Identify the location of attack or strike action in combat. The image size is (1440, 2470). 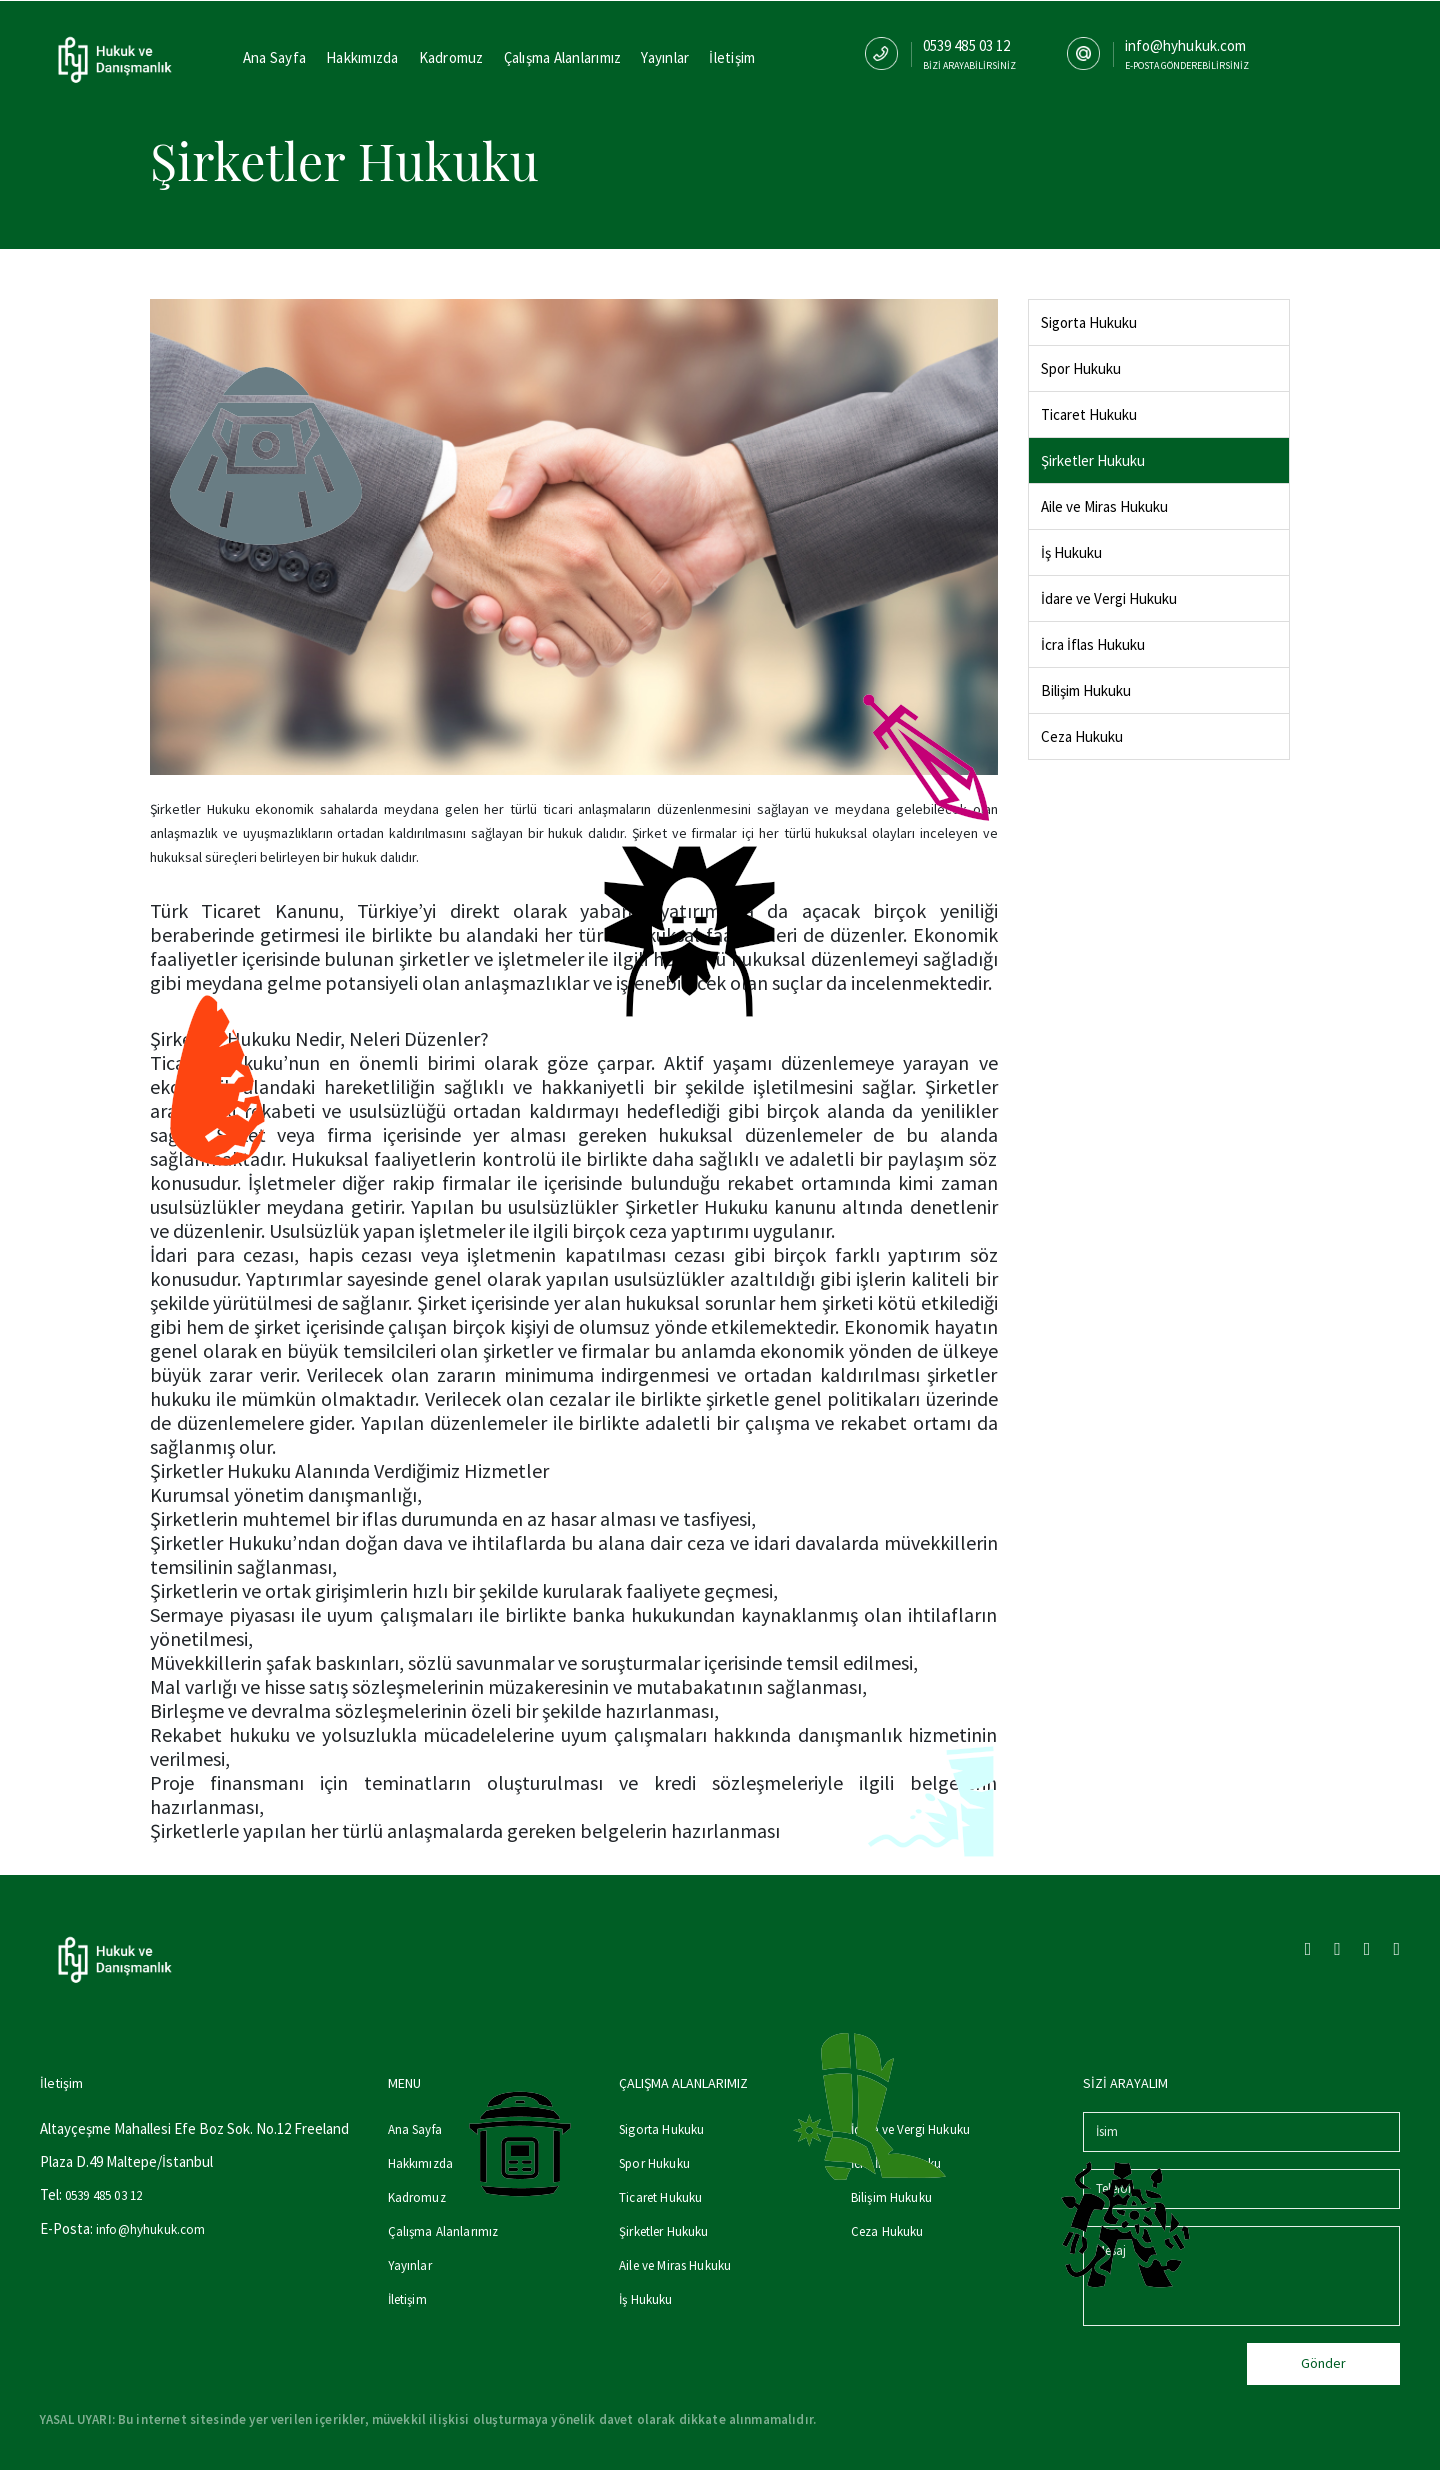
(926, 757).